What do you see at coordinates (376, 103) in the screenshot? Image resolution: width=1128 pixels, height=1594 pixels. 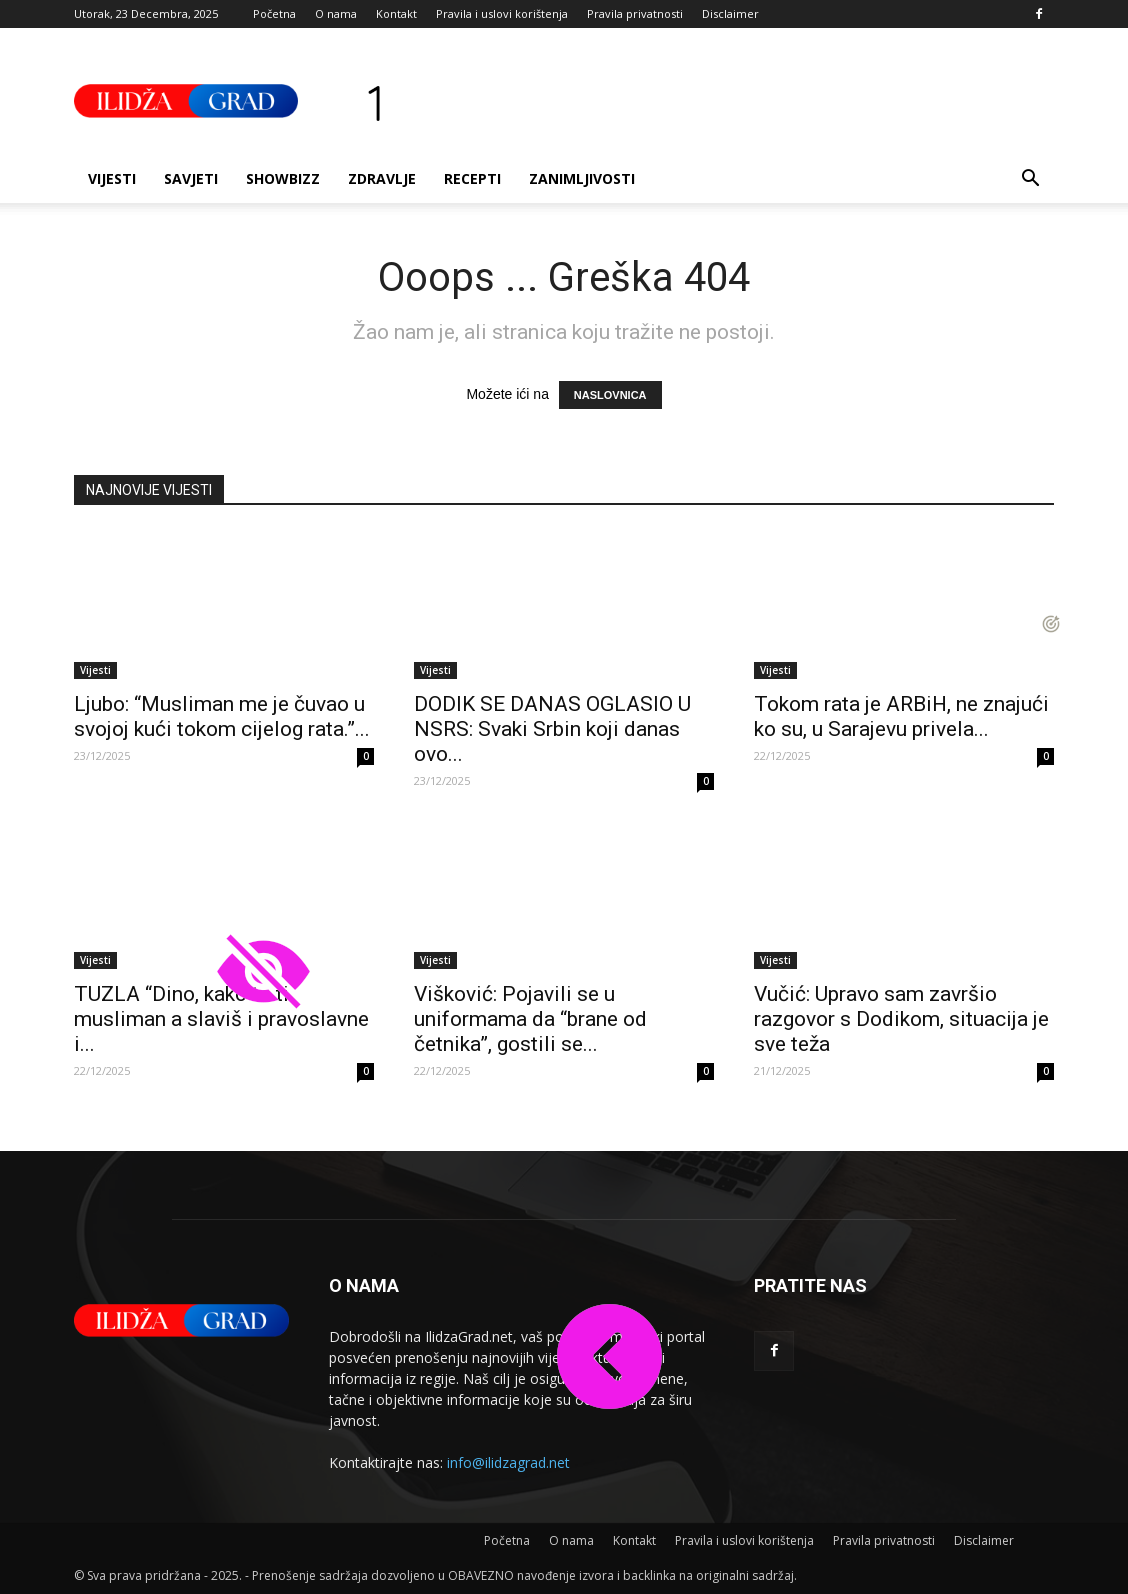 I see `indicates first place or top ranking` at bounding box center [376, 103].